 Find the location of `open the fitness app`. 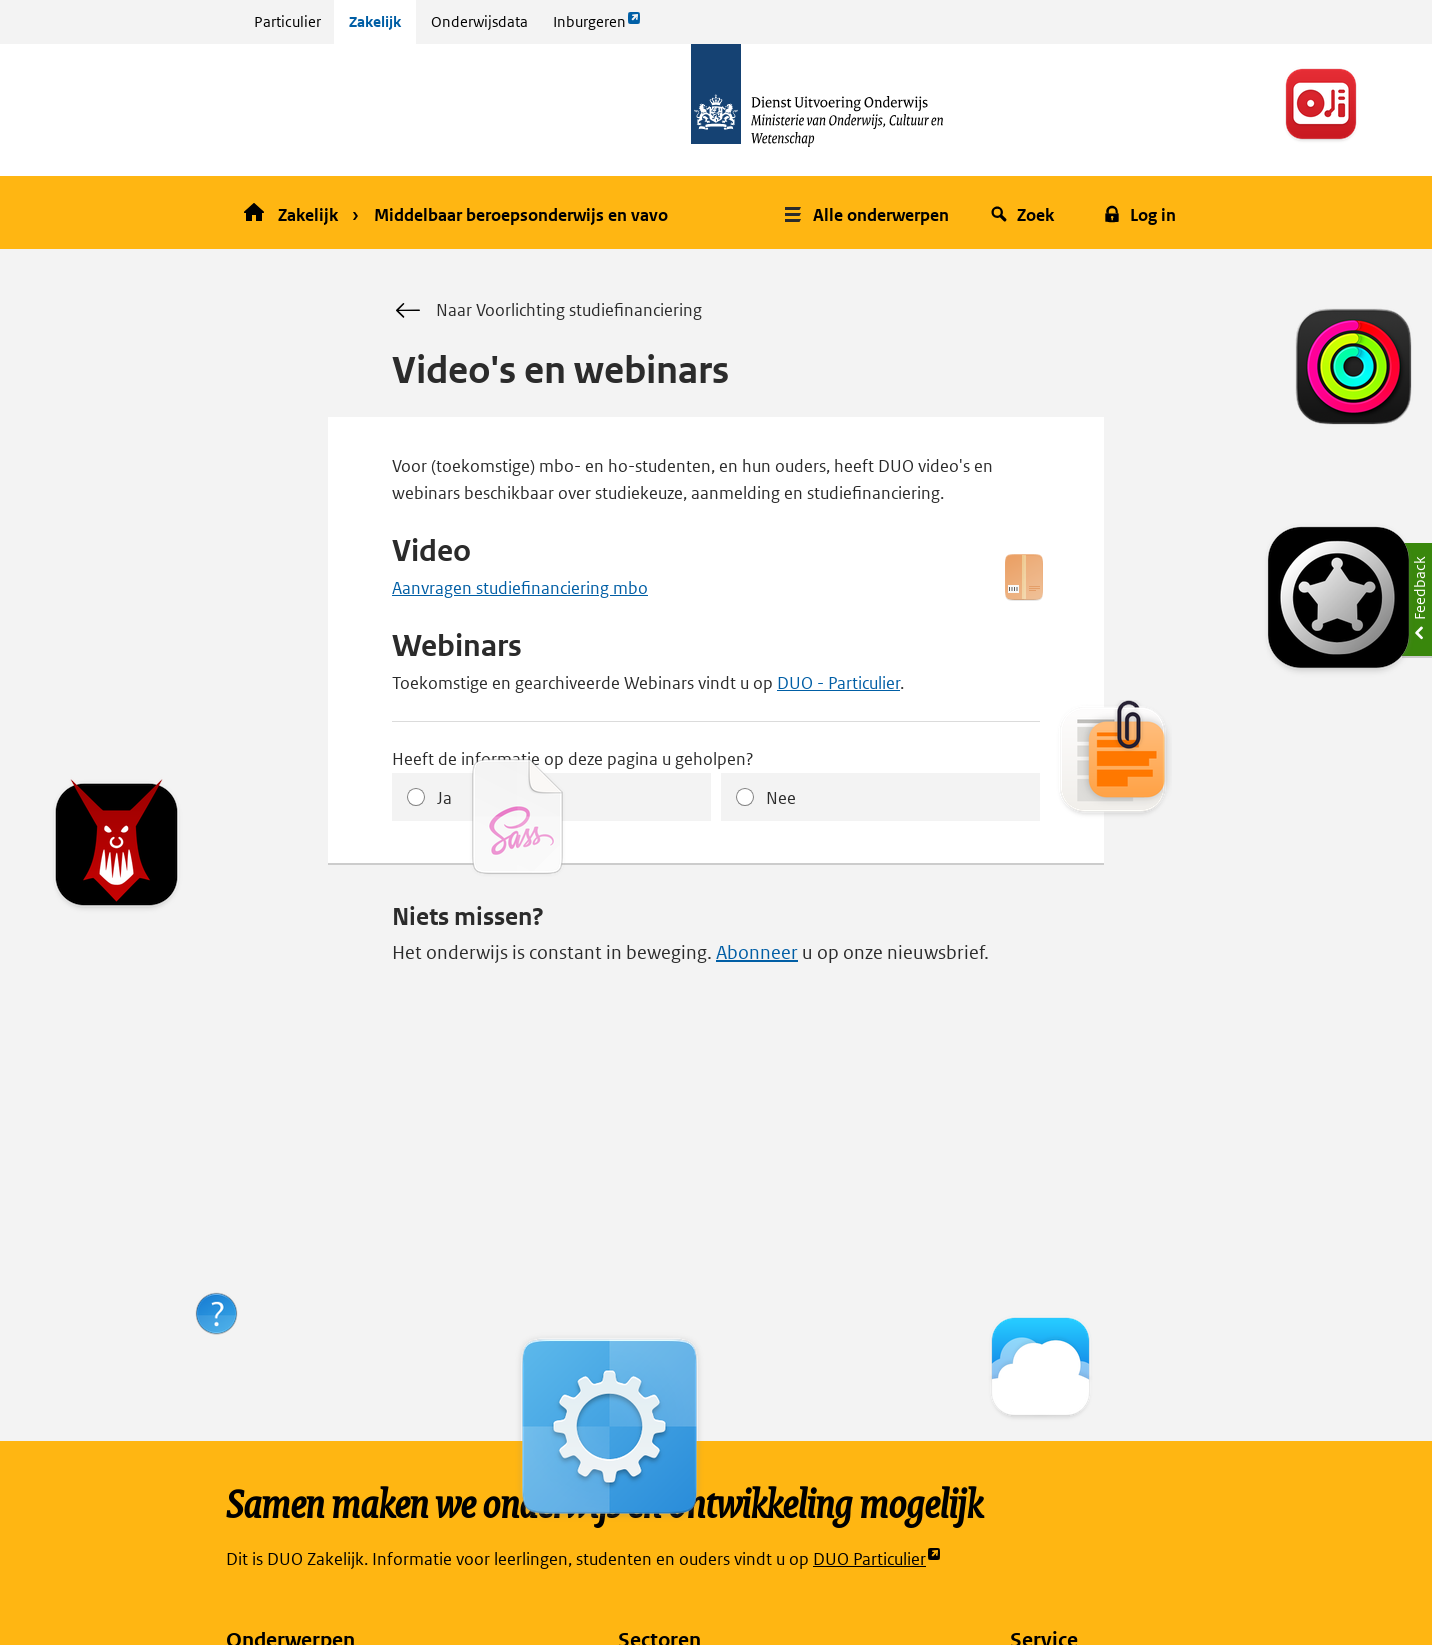

open the fitness app is located at coordinates (1353, 366).